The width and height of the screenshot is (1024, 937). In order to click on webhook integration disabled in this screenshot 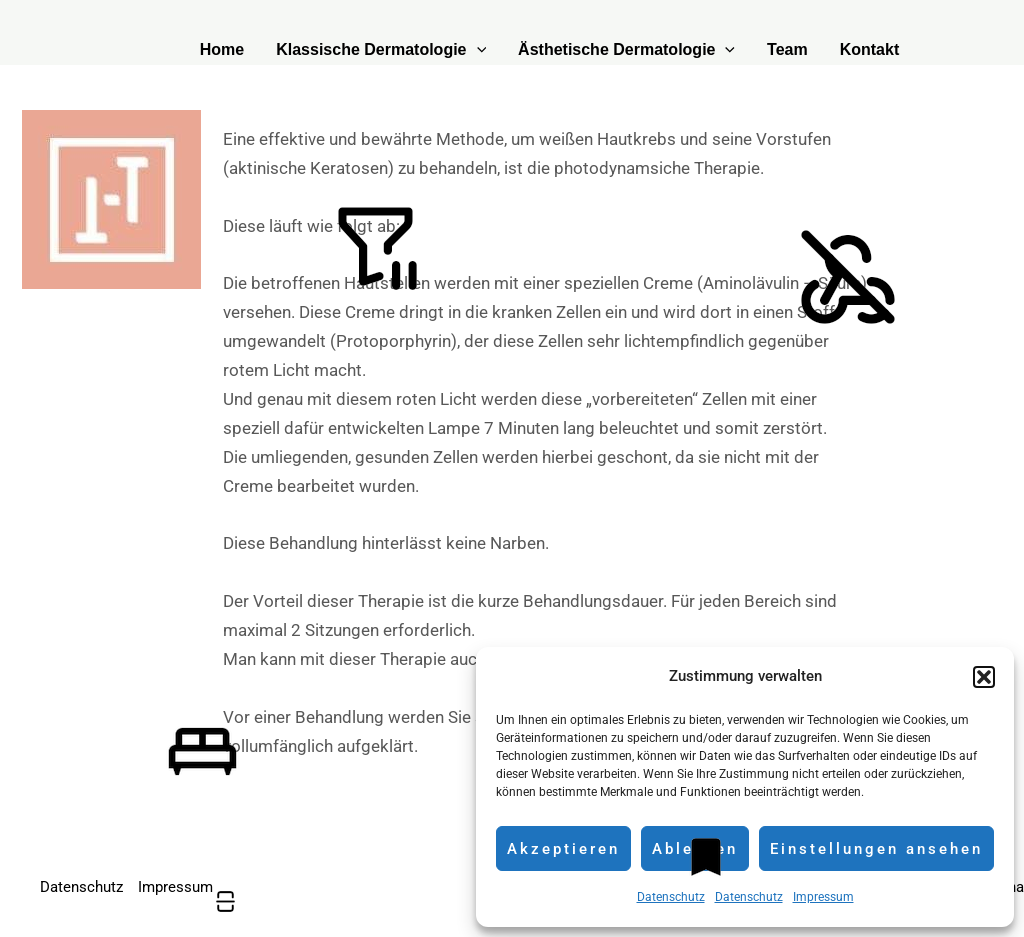, I will do `click(848, 277)`.